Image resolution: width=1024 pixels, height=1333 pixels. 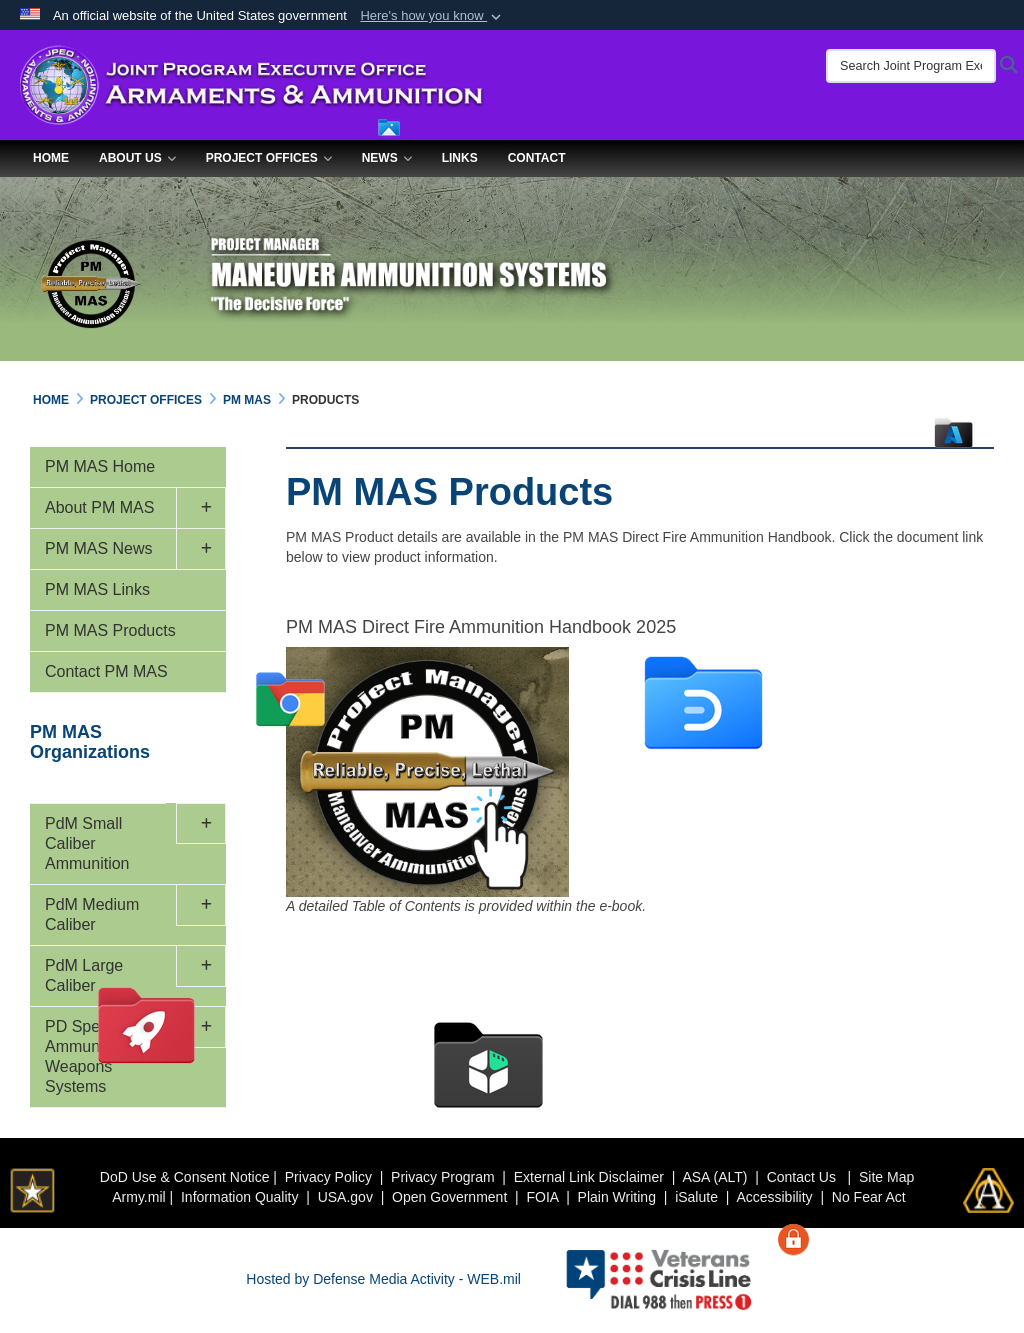 What do you see at coordinates (703, 706) in the screenshot?
I see `open wondershare edrawmax project folder` at bounding box center [703, 706].